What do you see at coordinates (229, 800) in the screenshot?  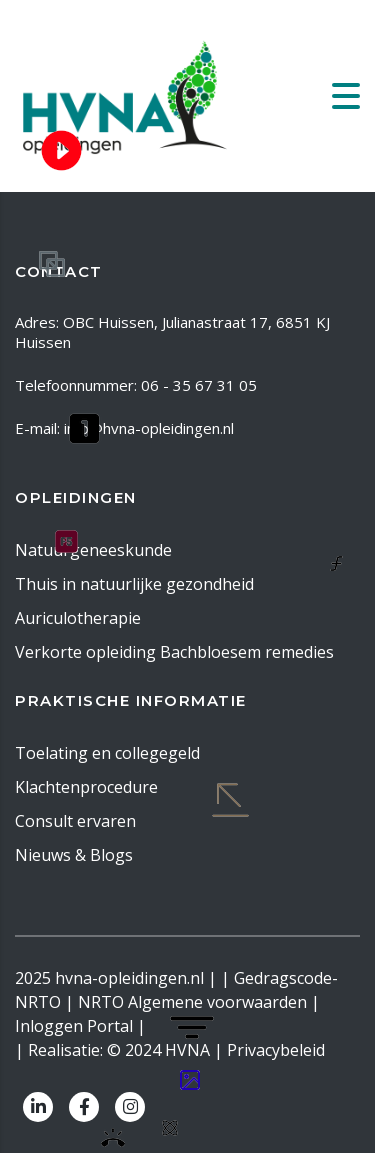 I see `navigate to the top-left or home position` at bounding box center [229, 800].